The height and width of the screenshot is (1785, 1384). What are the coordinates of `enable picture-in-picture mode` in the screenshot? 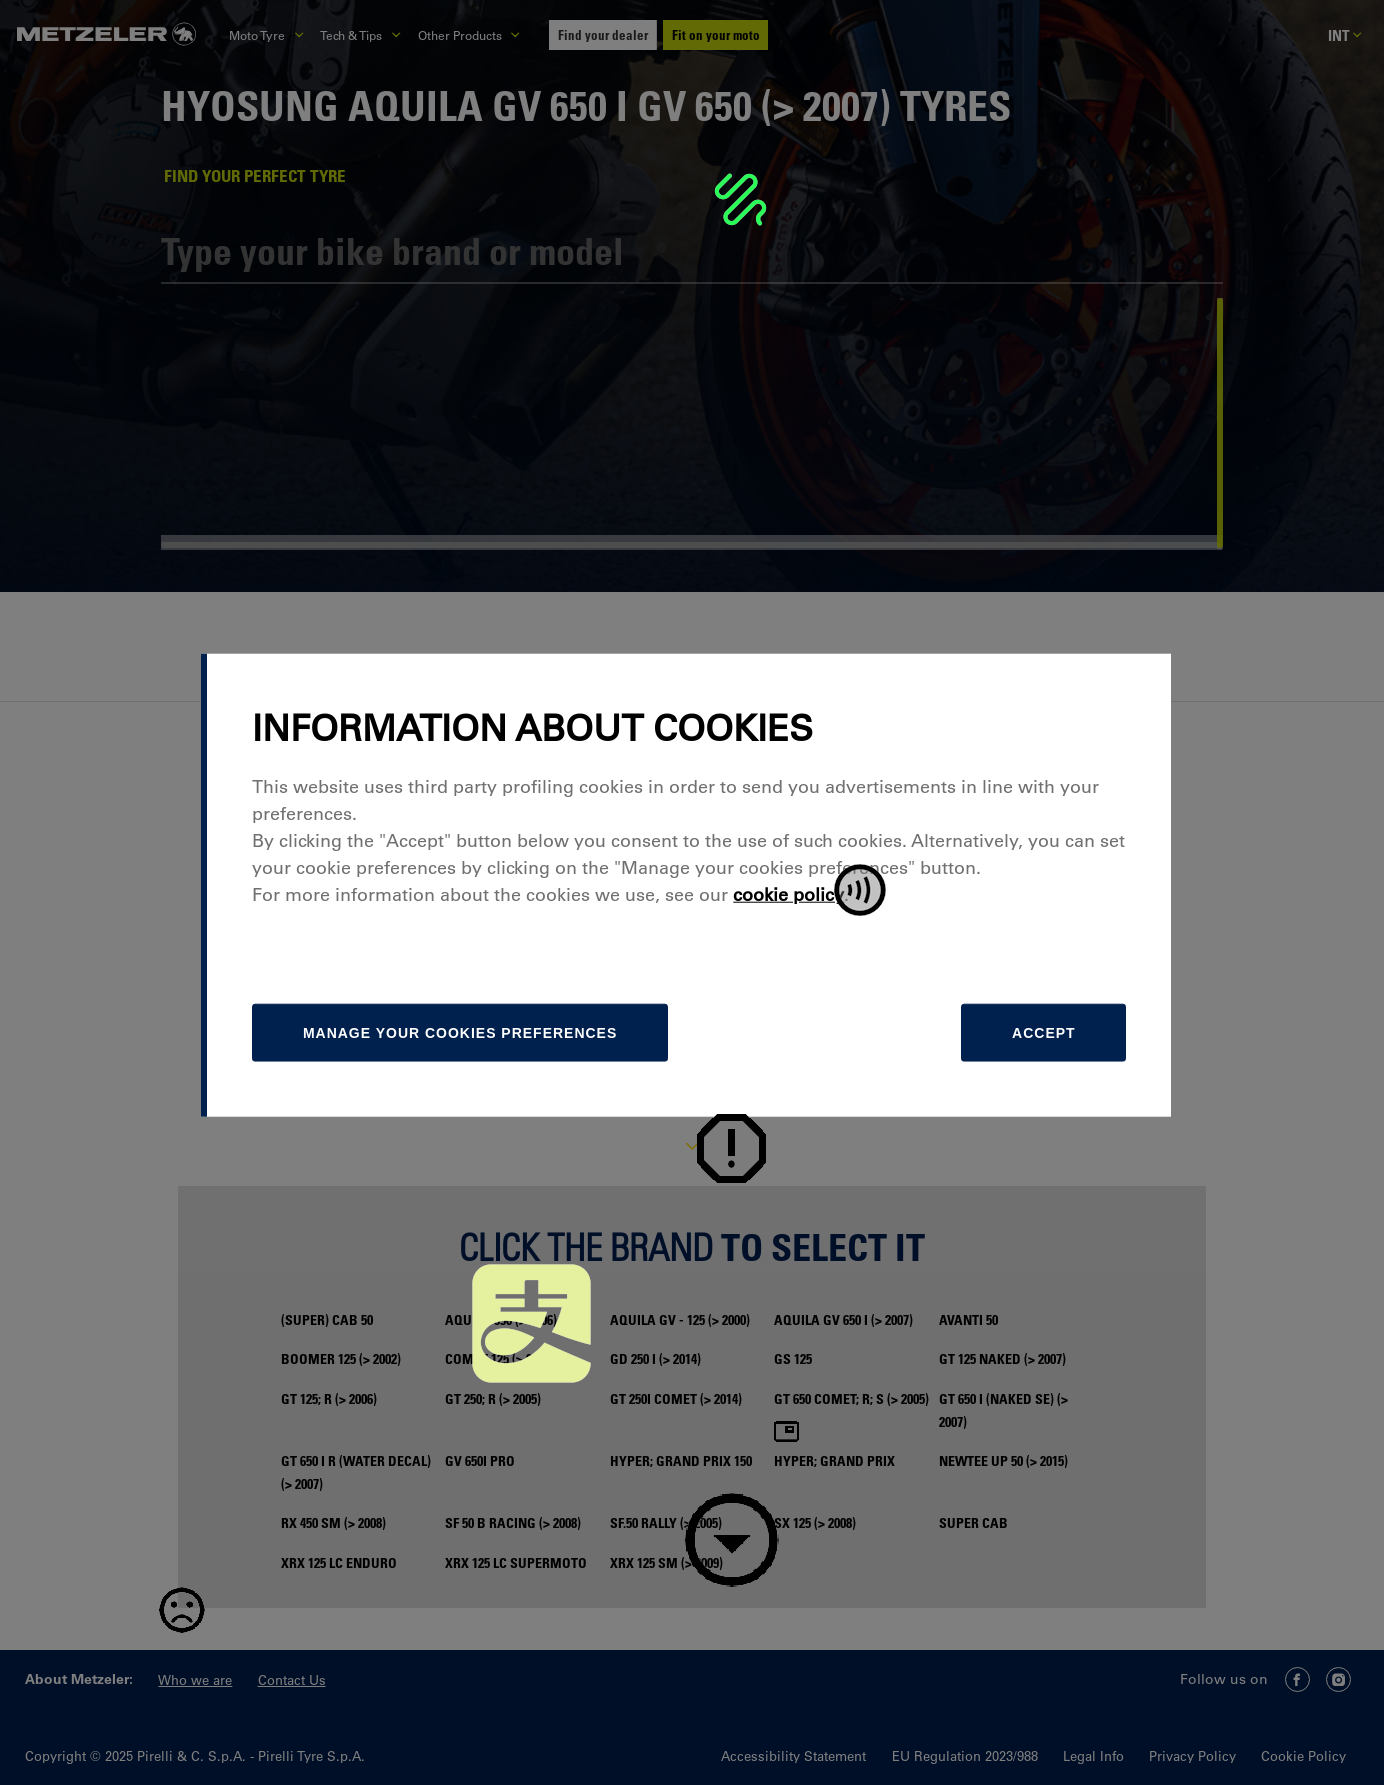 It's located at (786, 1431).